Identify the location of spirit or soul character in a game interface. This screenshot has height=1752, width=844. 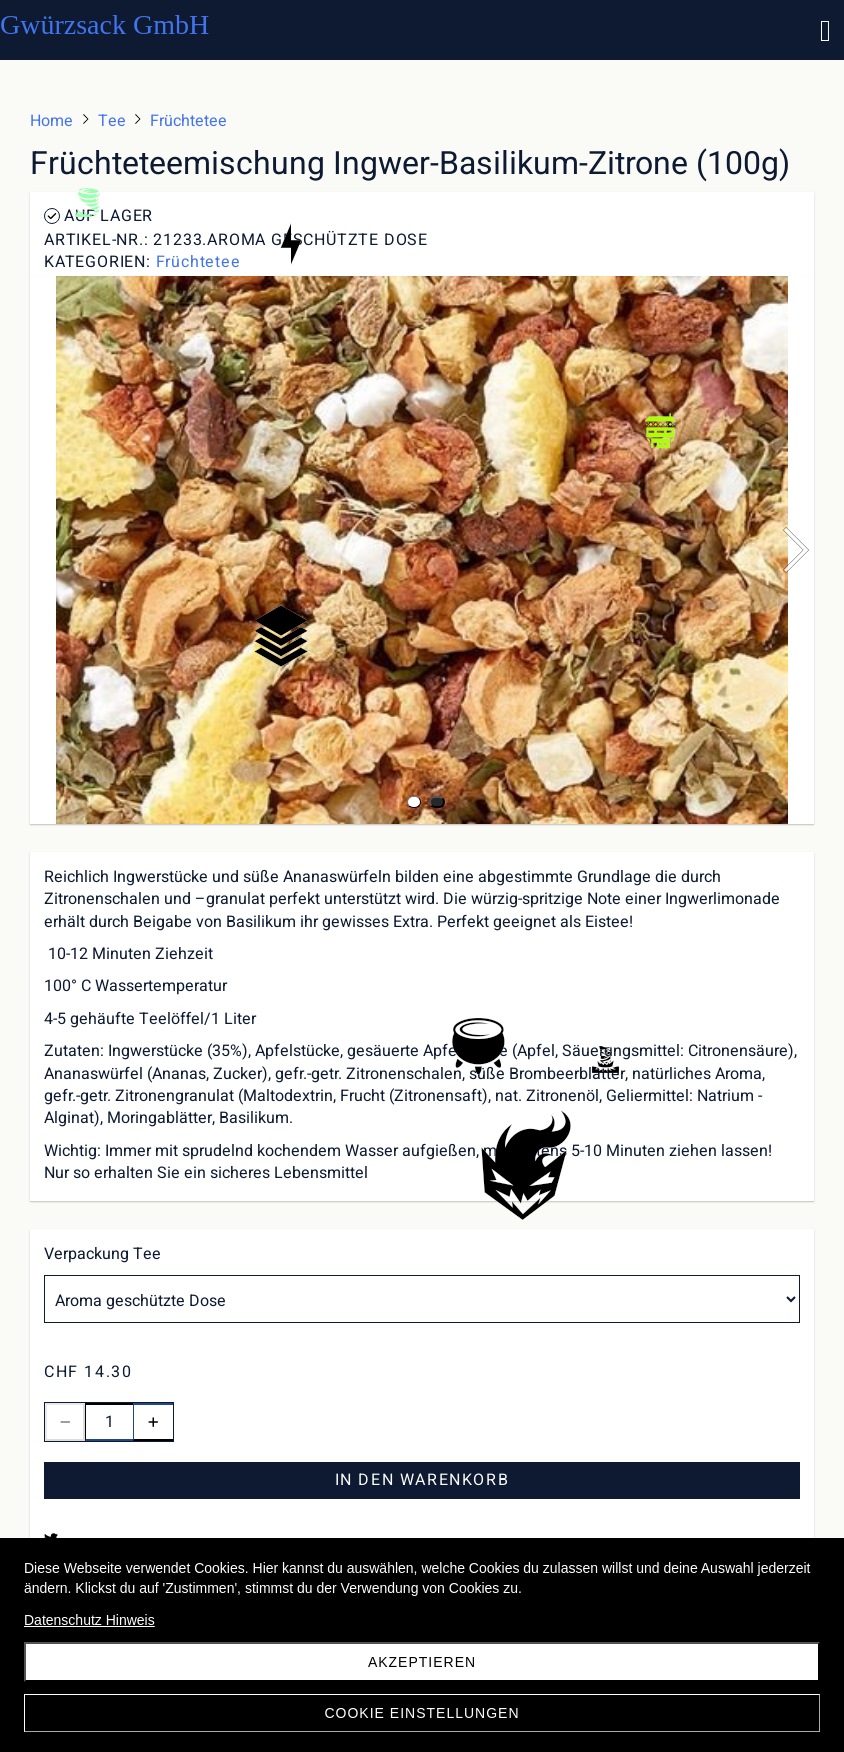
(523, 1165).